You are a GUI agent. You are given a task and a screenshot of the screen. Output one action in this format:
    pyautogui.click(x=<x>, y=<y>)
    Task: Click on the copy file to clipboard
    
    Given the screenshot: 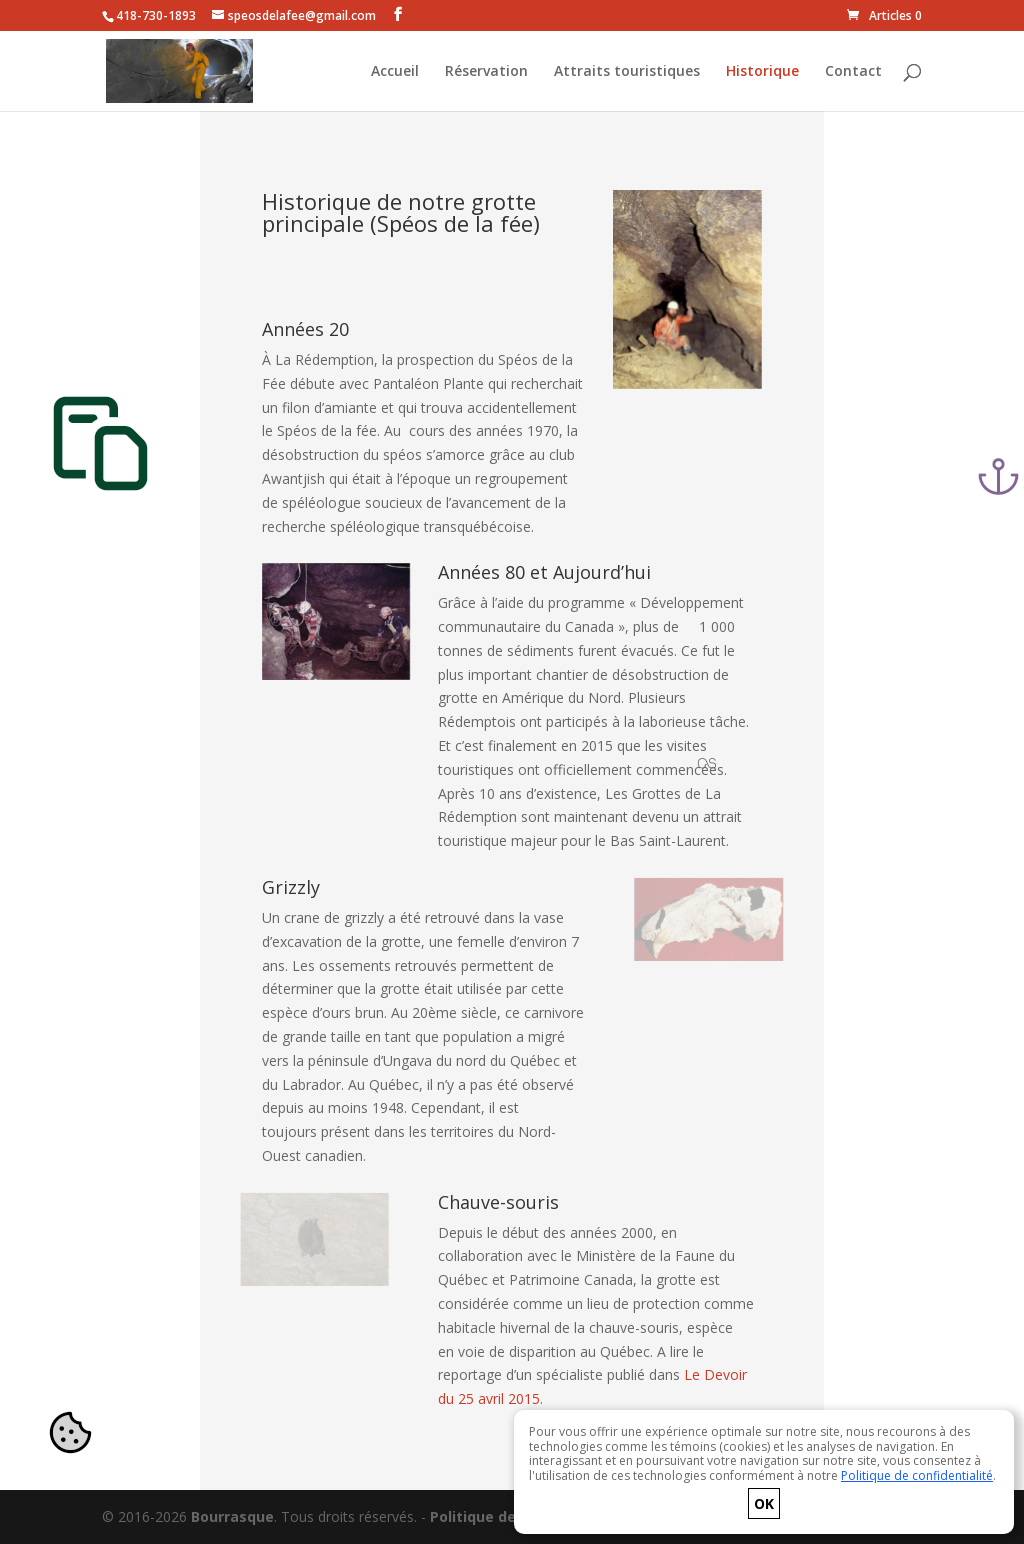 What is the action you would take?
    pyautogui.click(x=100, y=443)
    